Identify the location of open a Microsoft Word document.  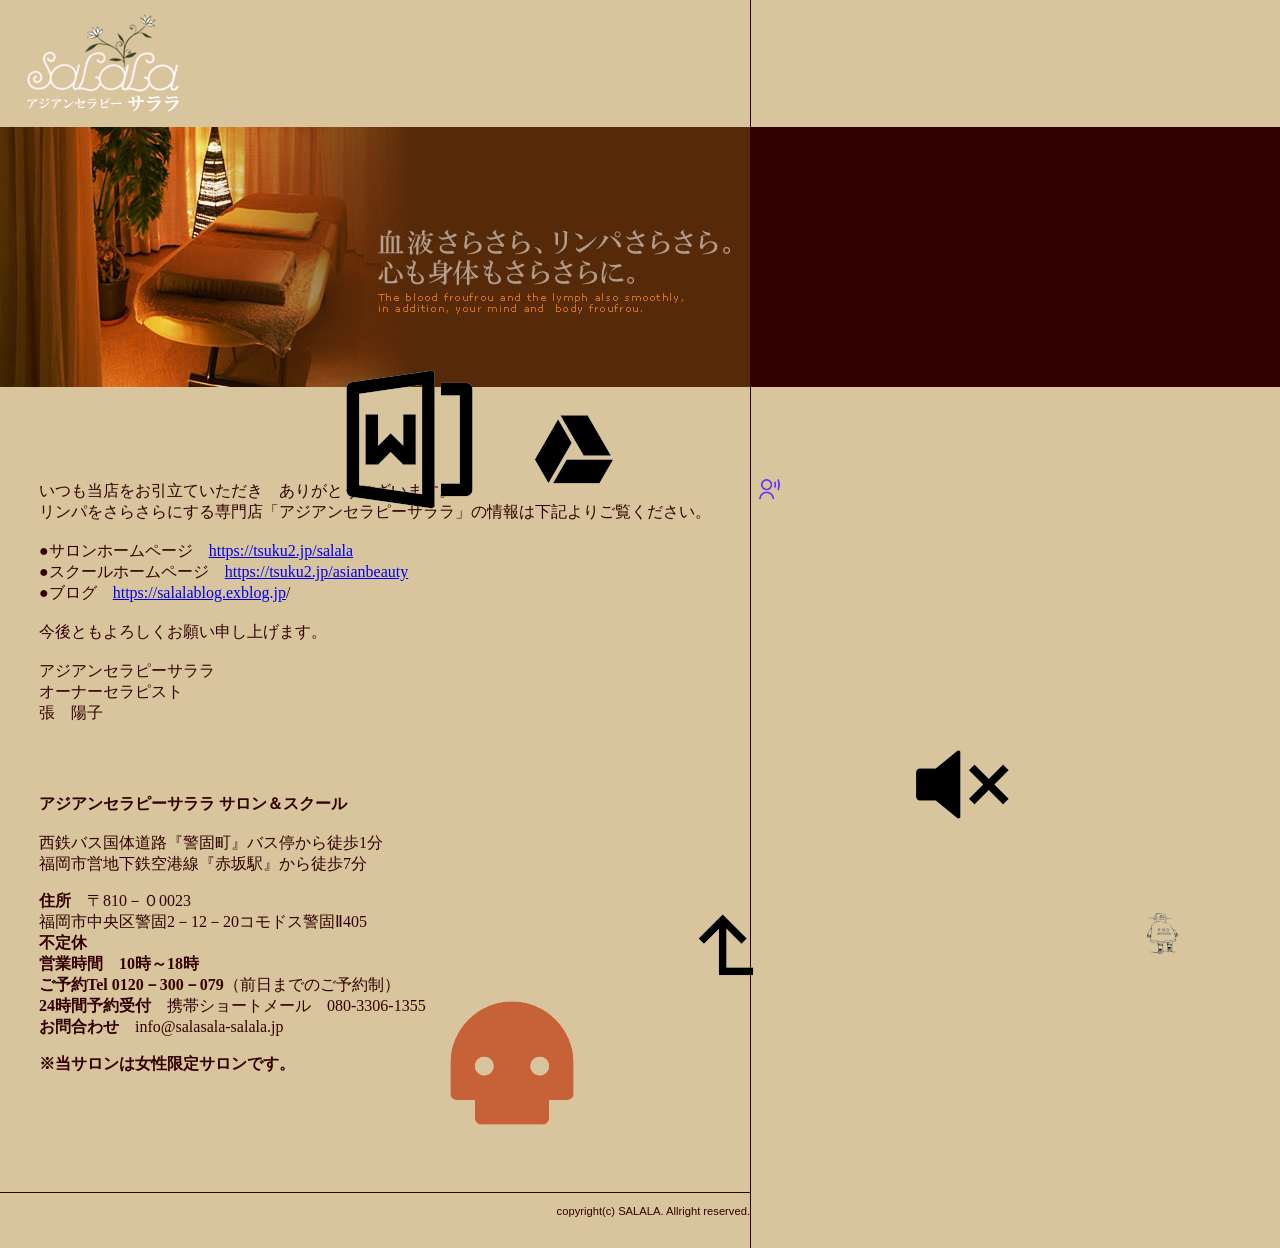
(409, 439).